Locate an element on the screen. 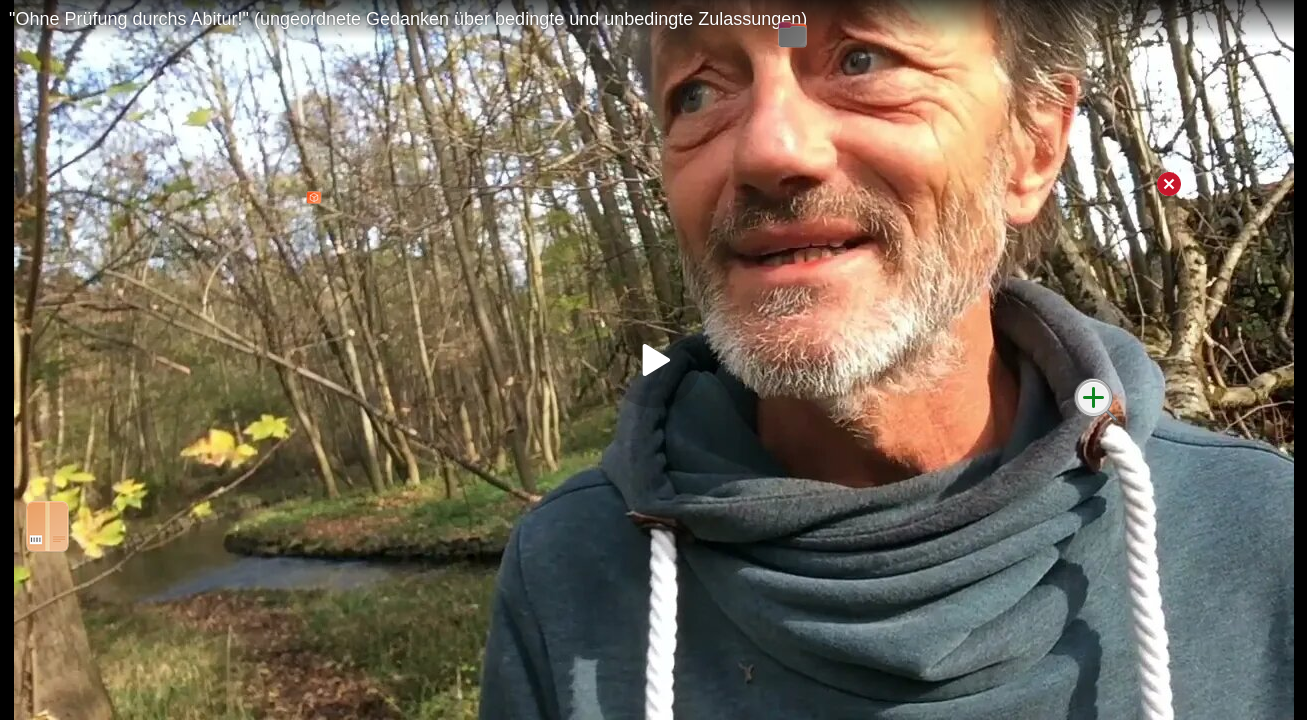  3ds format 3d model file is located at coordinates (314, 197).